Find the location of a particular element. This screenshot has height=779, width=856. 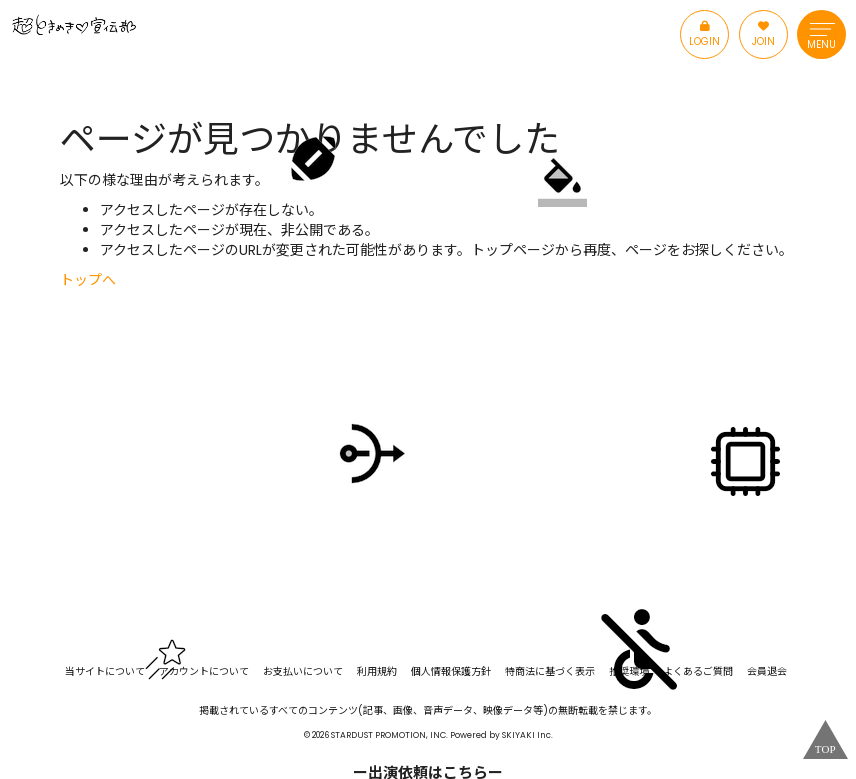

add to favorites or wishlist is located at coordinates (165, 659).